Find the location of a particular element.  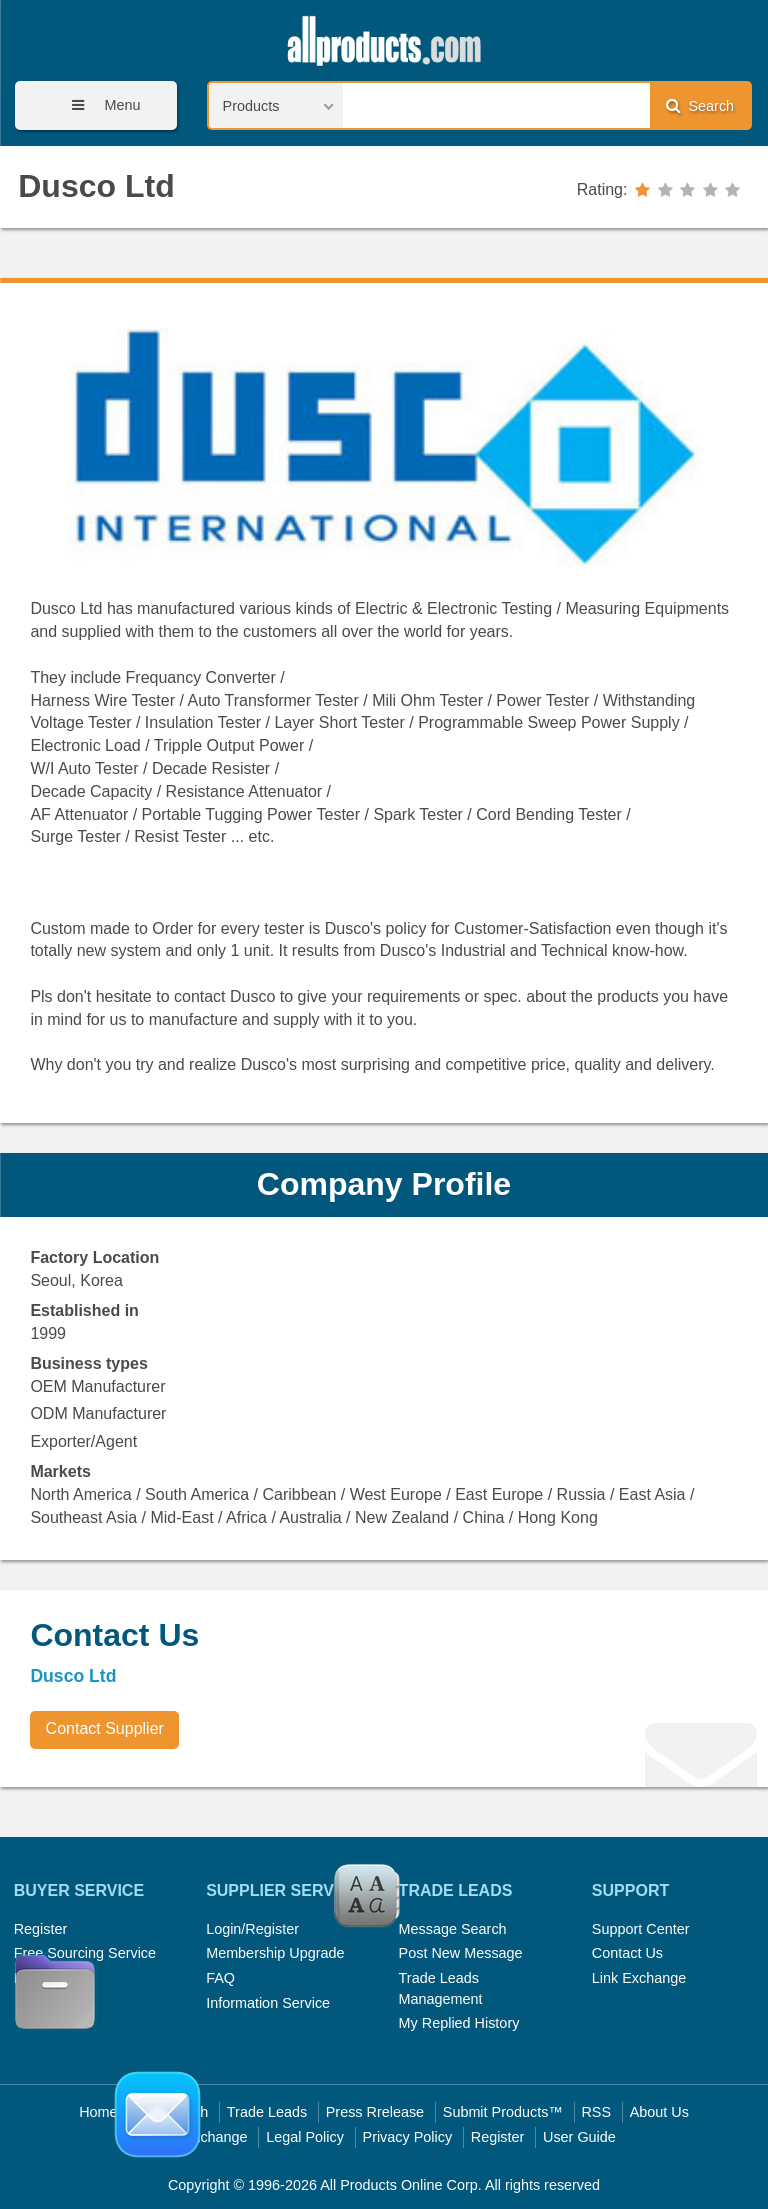

open the mail app is located at coordinates (157, 2114).